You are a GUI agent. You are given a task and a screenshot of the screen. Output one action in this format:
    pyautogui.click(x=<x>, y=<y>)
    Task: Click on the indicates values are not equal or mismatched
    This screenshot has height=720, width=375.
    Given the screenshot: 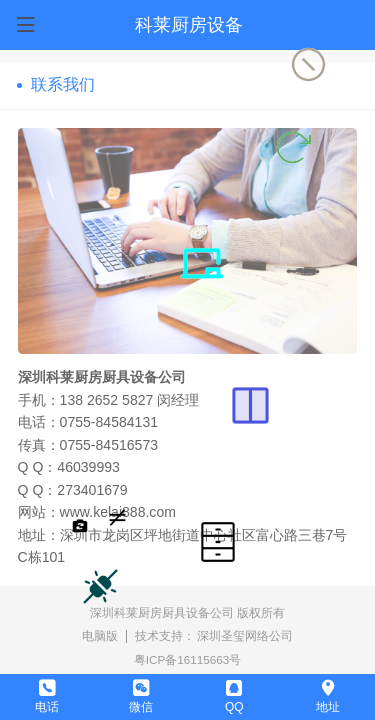 What is the action you would take?
    pyautogui.click(x=117, y=517)
    